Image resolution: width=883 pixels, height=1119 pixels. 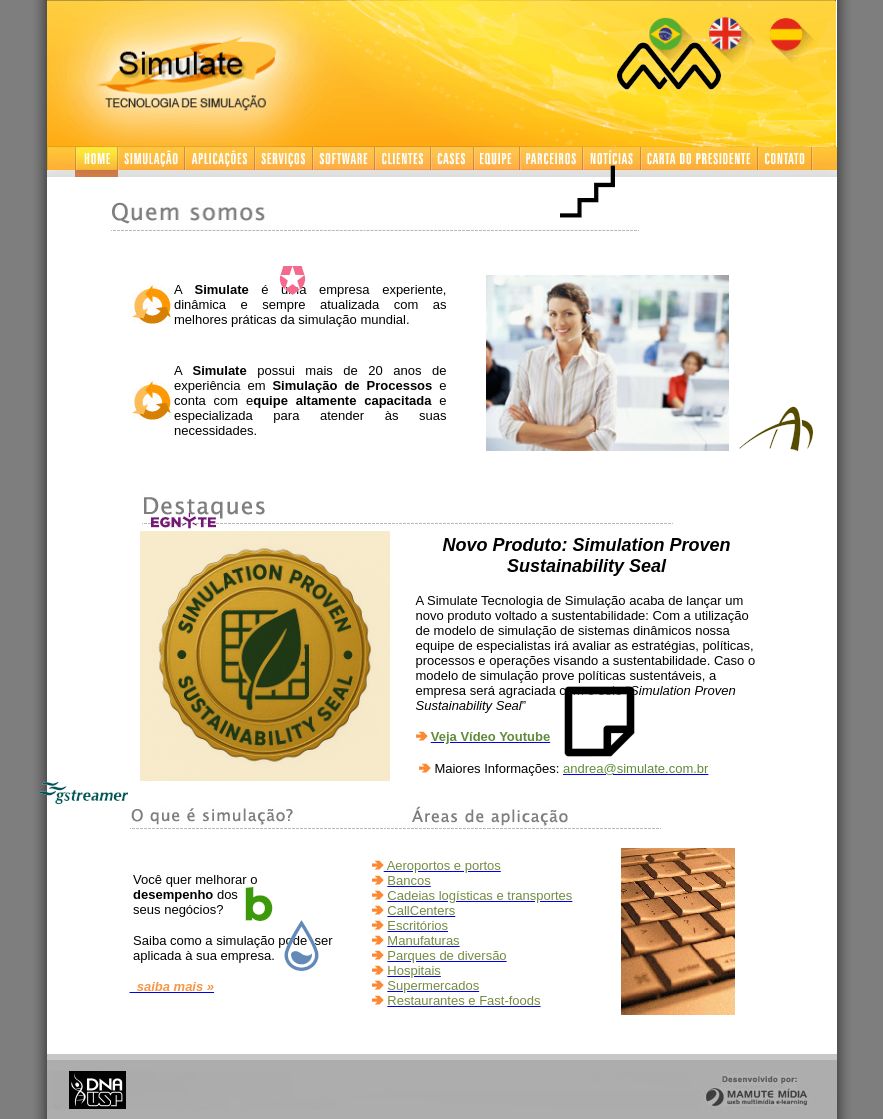 What do you see at coordinates (587, 191) in the screenshot?
I see `open the FutureLearn online learning platform` at bounding box center [587, 191].